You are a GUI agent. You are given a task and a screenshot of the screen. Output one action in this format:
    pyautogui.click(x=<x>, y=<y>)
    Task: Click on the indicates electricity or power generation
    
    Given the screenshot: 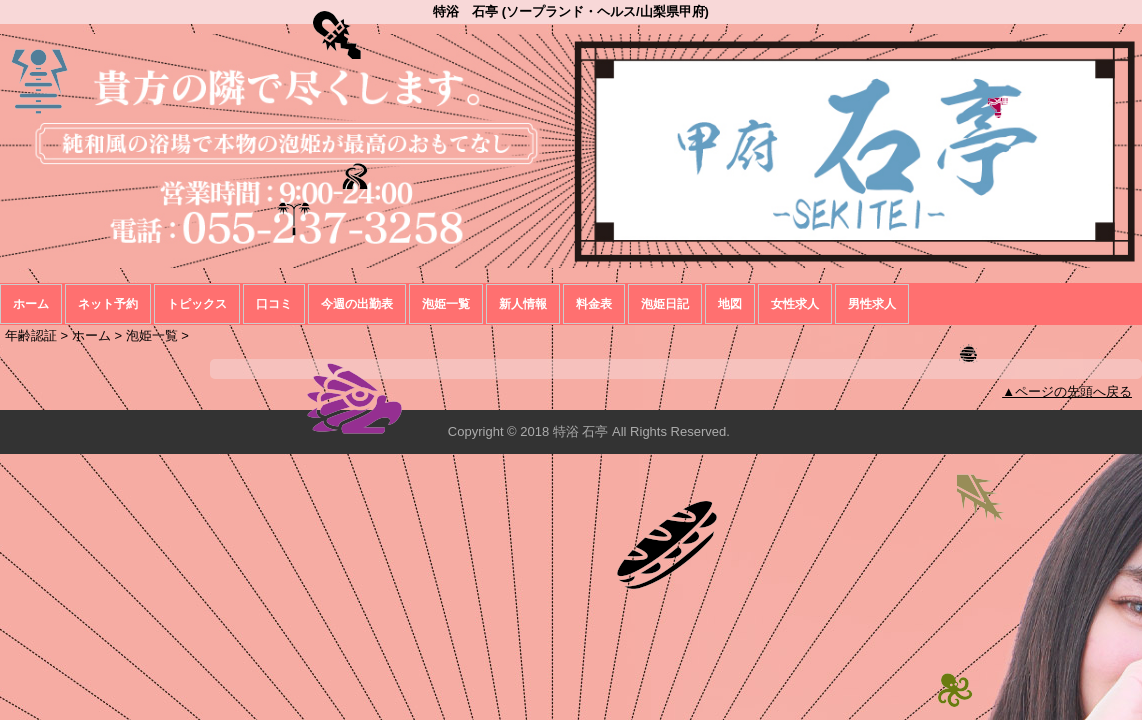 What is the action you would take?
    pyautogui.click(x=38, y=81)
    